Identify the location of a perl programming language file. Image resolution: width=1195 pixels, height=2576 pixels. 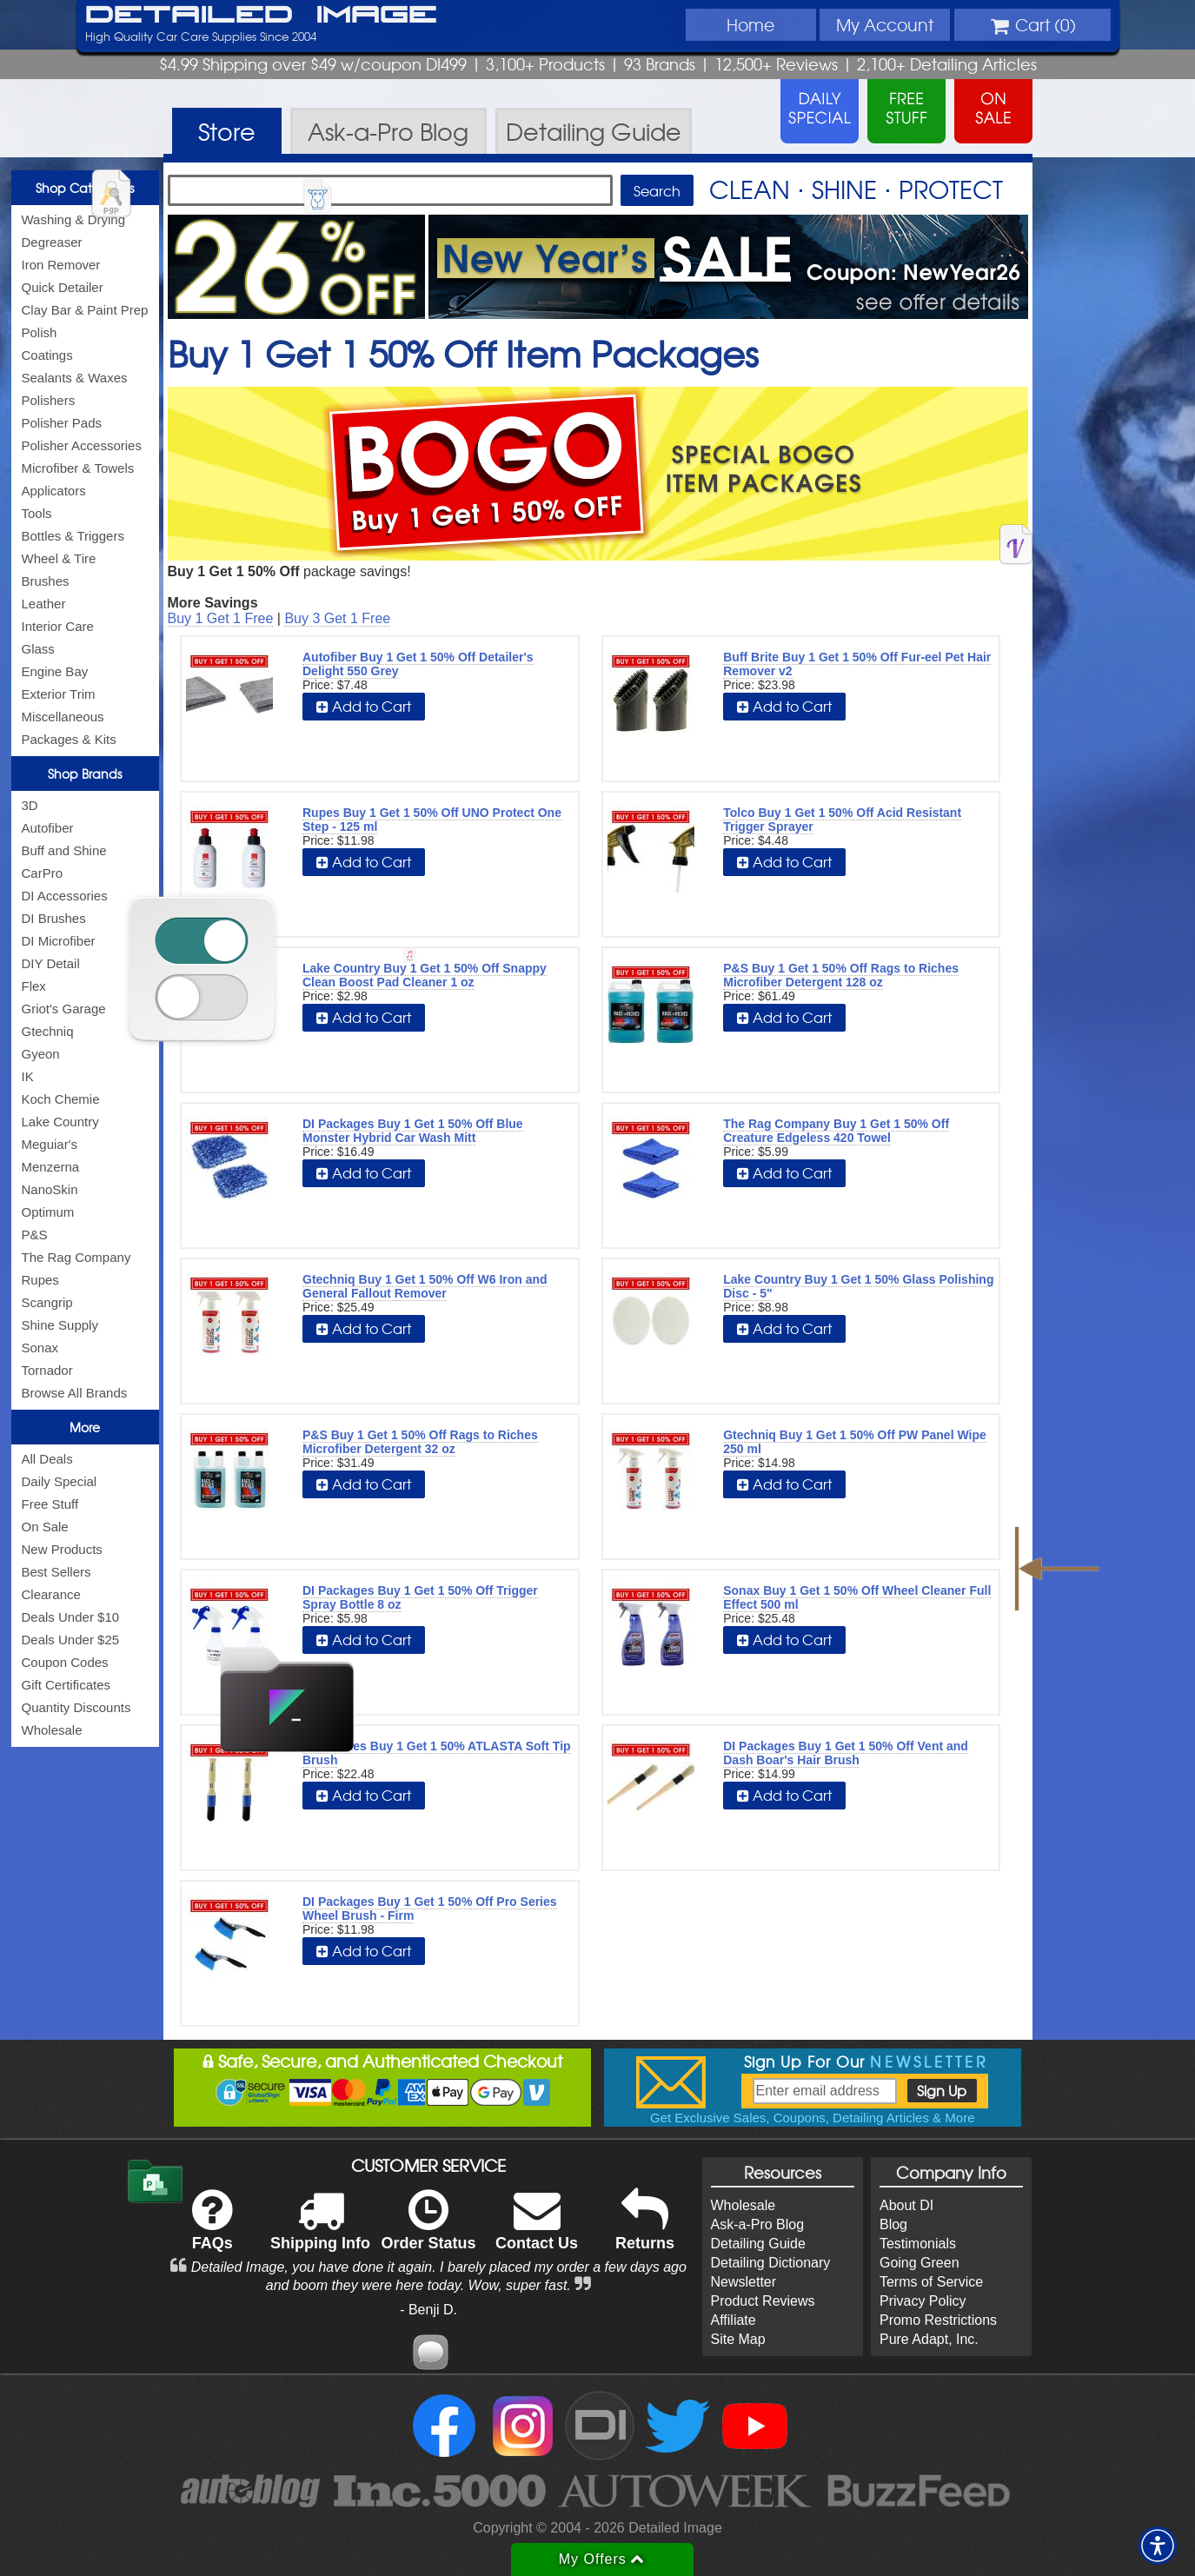
(317, 195).